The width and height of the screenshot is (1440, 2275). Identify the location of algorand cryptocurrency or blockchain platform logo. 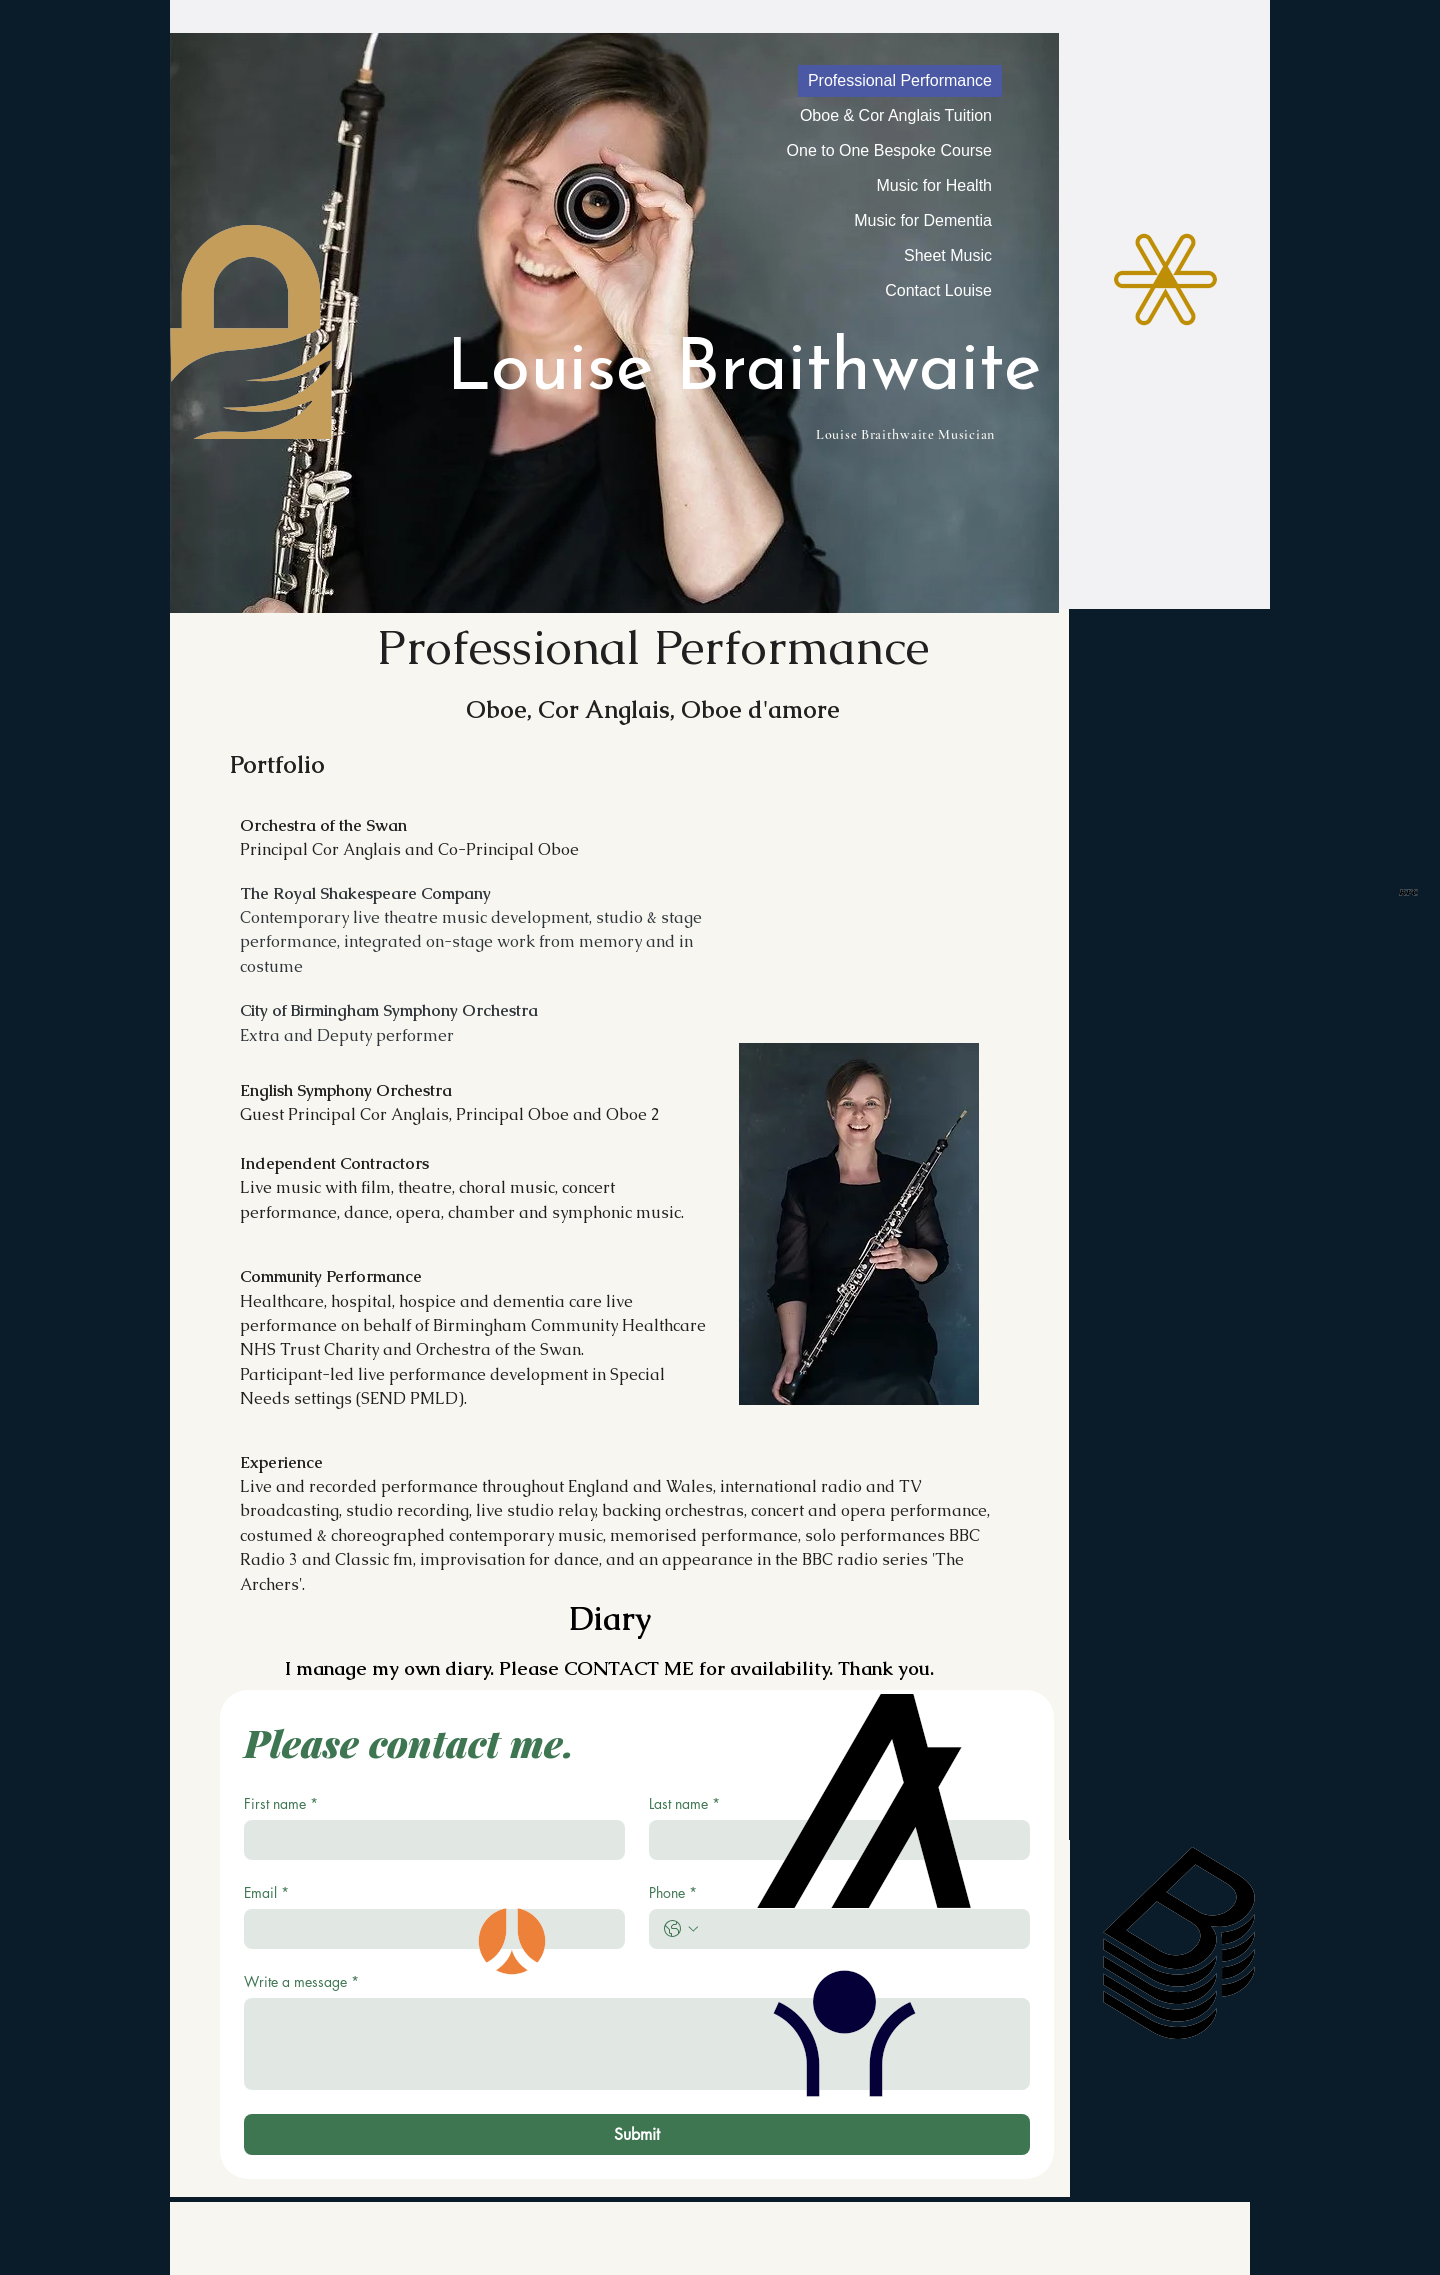
(864, 1801).